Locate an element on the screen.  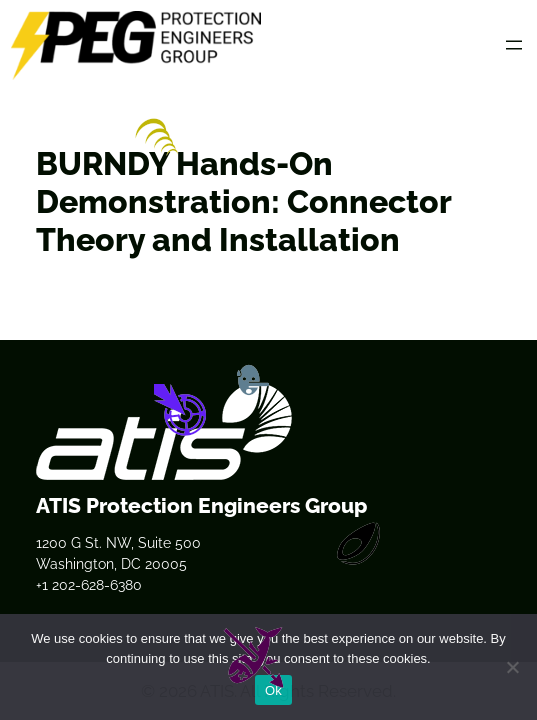
aim or target an objective is located at coordinates (180, 410).